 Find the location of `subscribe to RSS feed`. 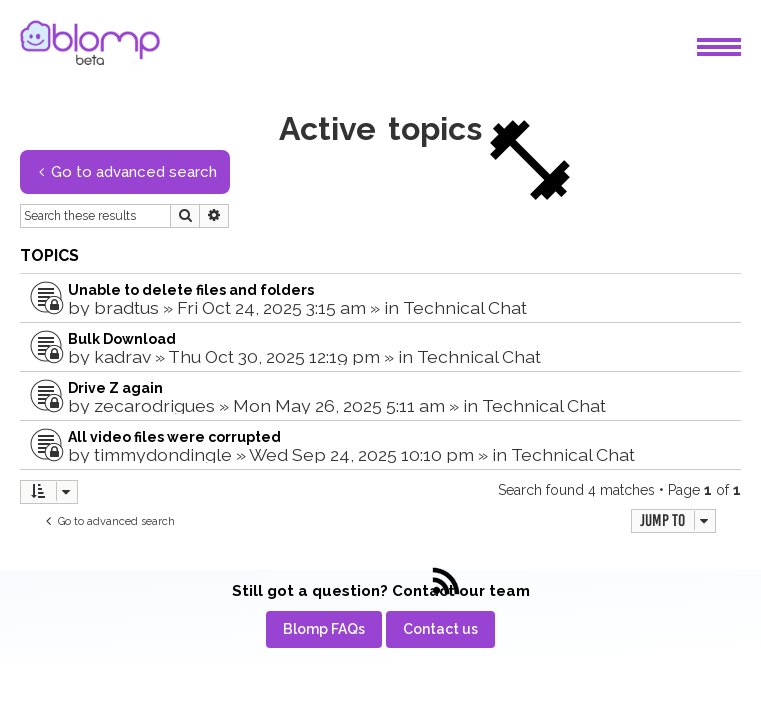

subscribe to RSS feed is located at coordinates (446, 580).